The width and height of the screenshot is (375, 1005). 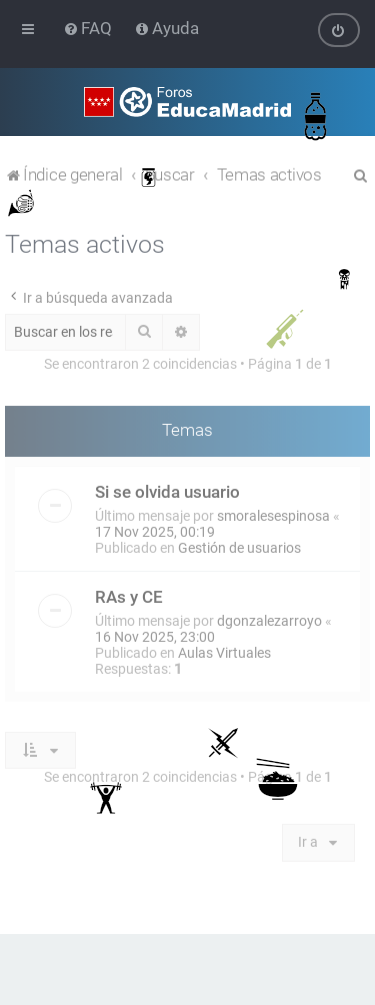 What do you see at coordinates (106, 798) in the screenshot?
I see `access workout or exercise tracking` at bounding box center [106, 798].